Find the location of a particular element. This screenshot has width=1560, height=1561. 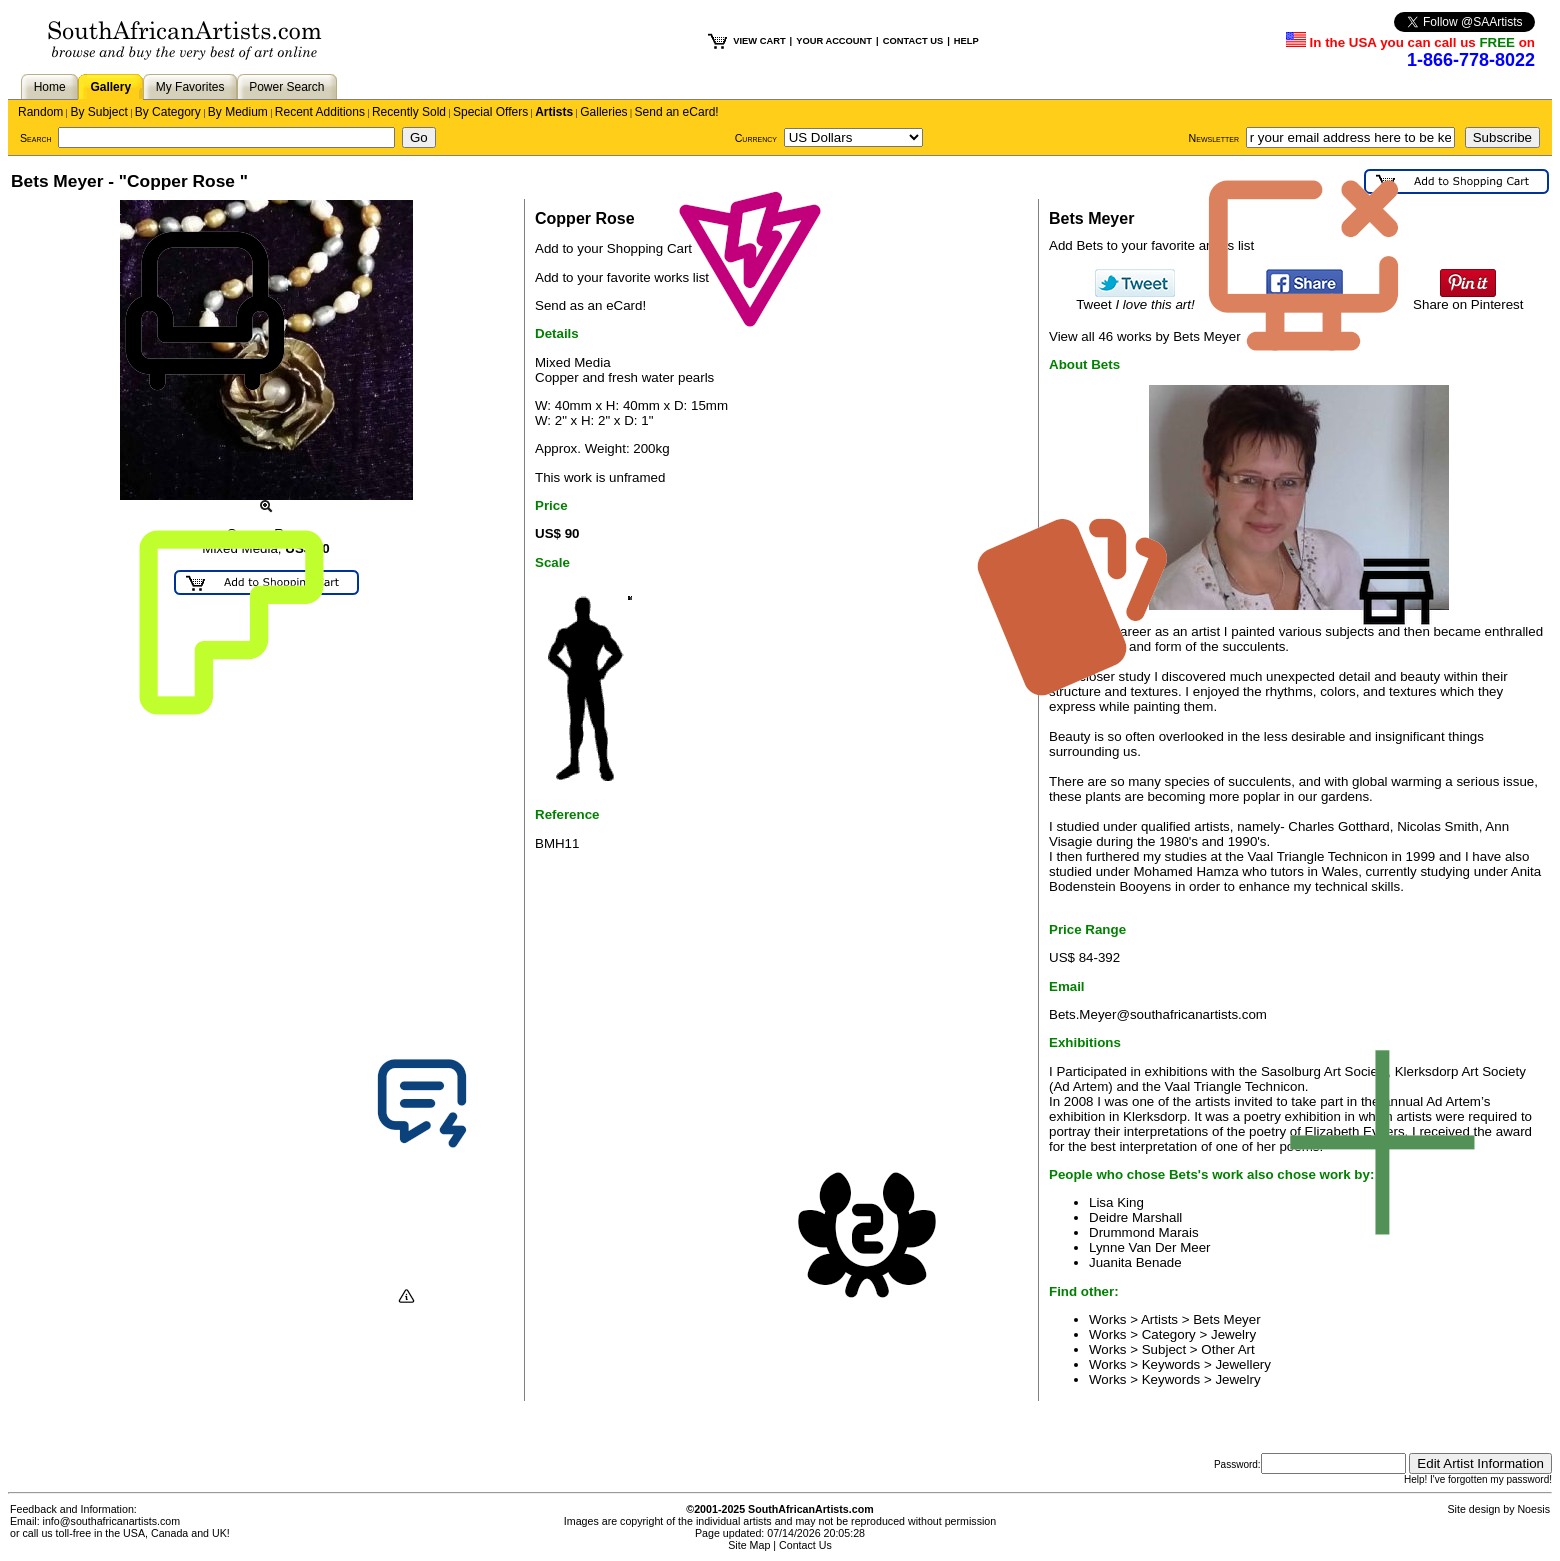

view important information or notice is located at coordinates (406, 1296).